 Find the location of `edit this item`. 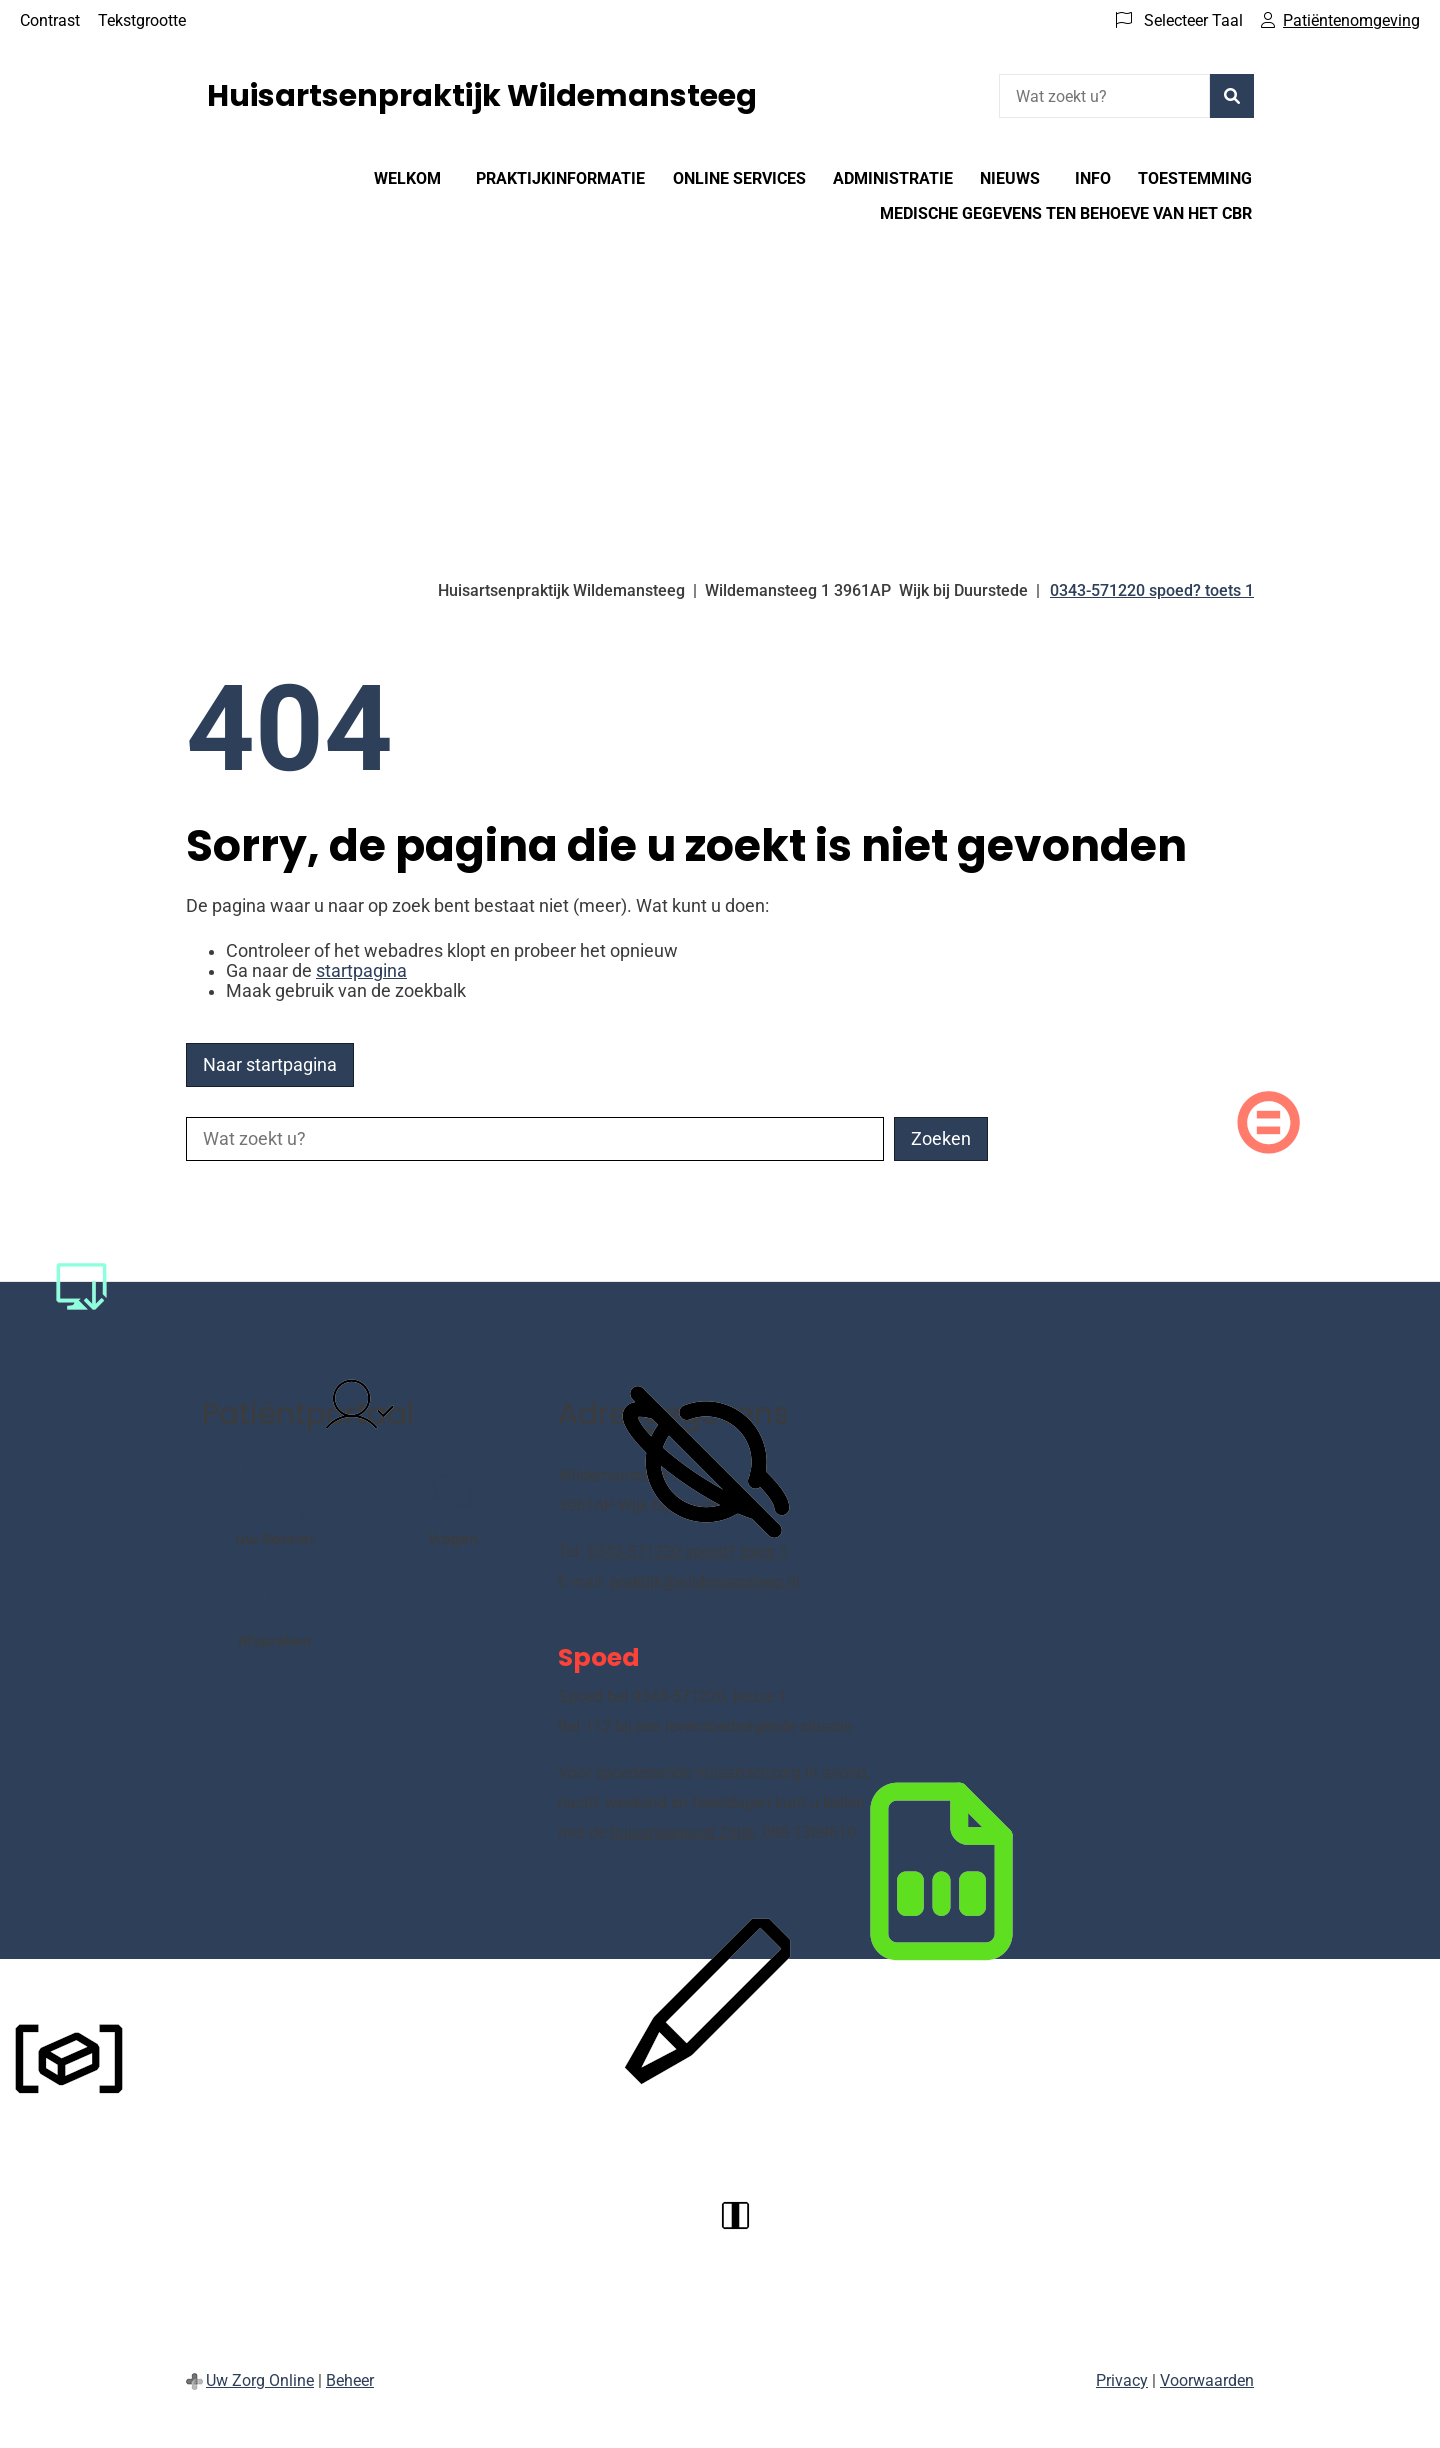

edit this item is located at coordinates (707, 2001).